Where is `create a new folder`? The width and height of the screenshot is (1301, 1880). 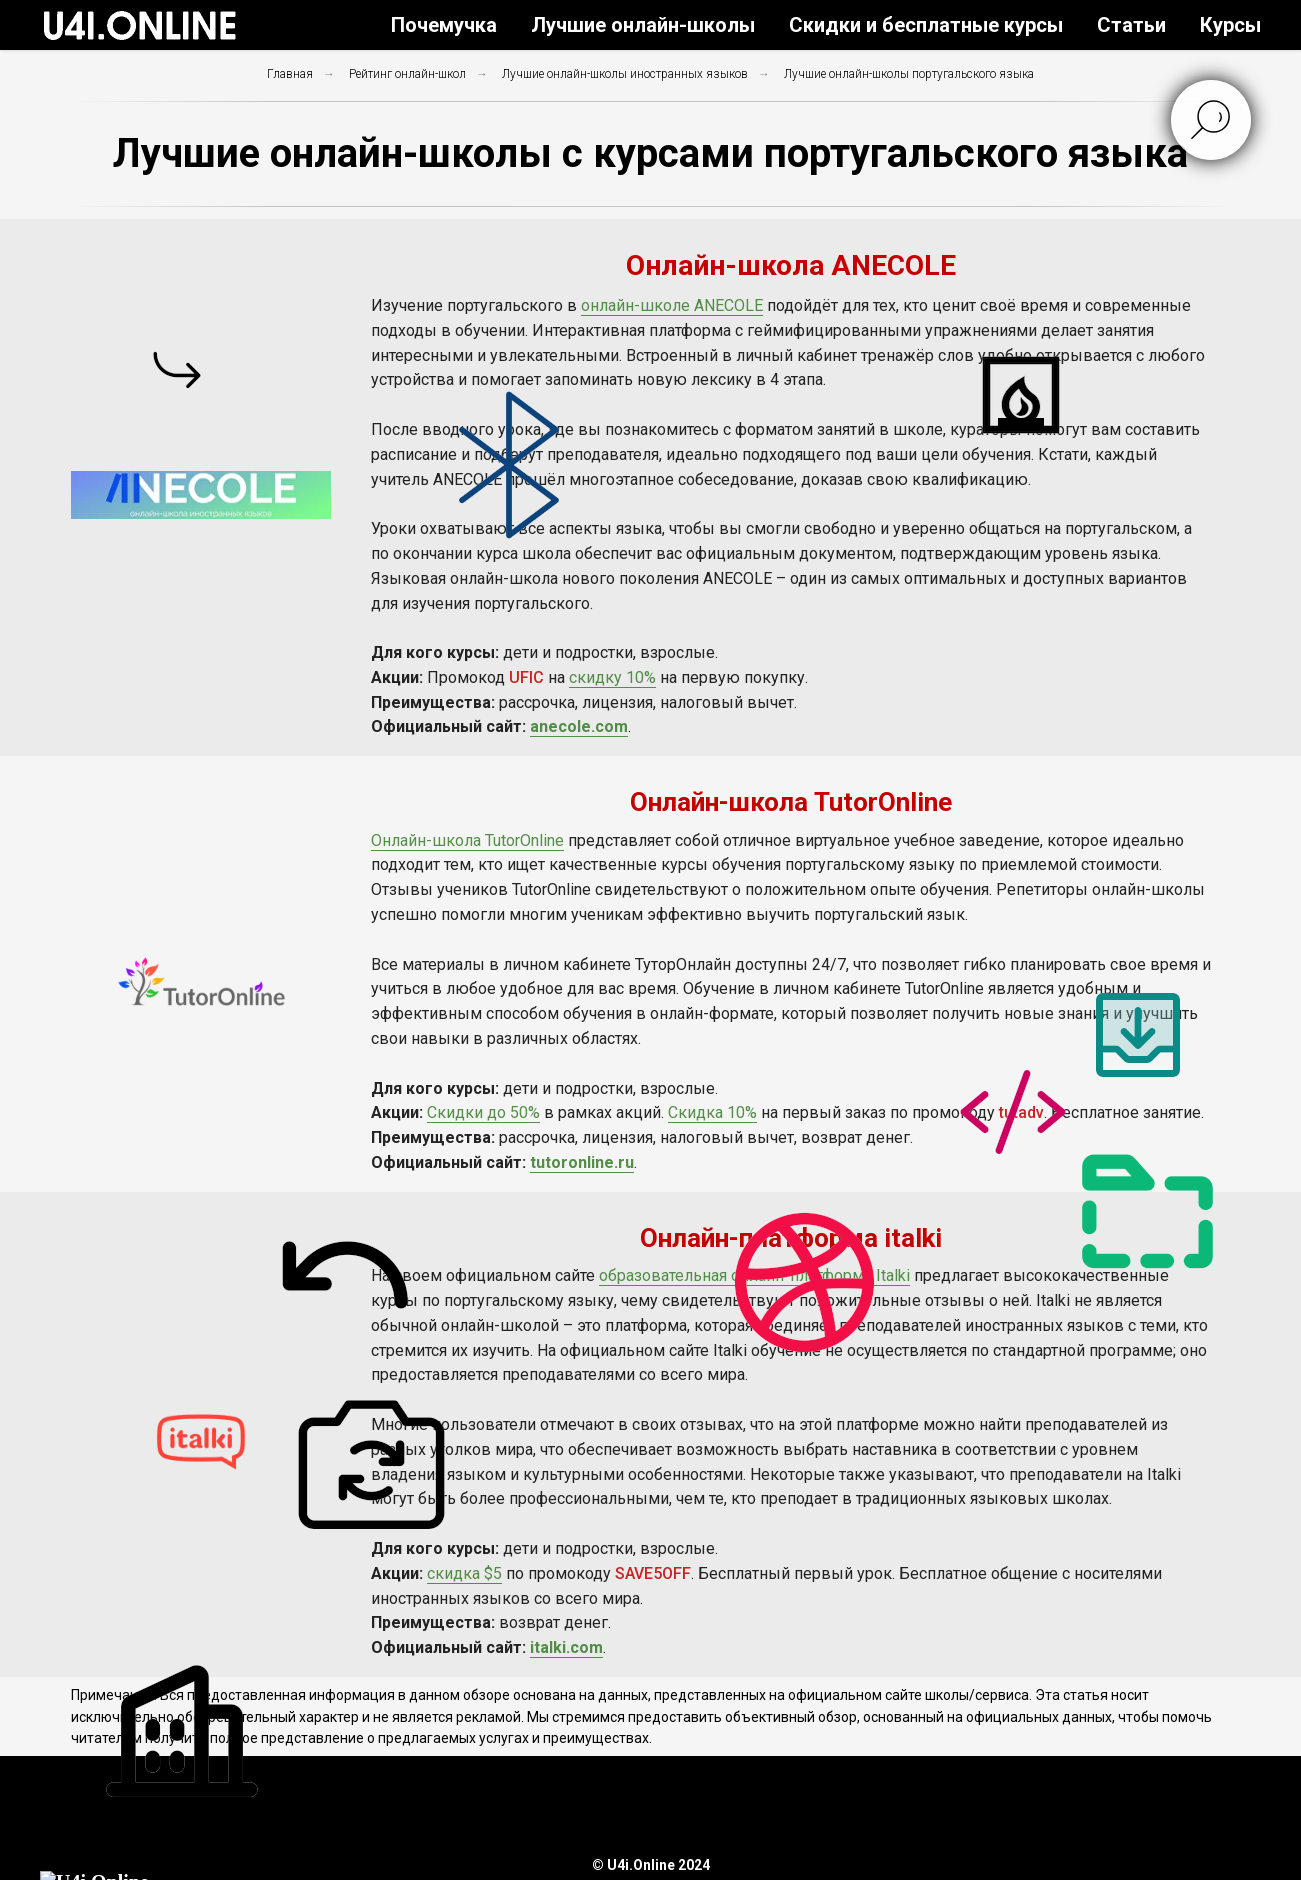 create a new folder is located at coordinates (1147, 1212).